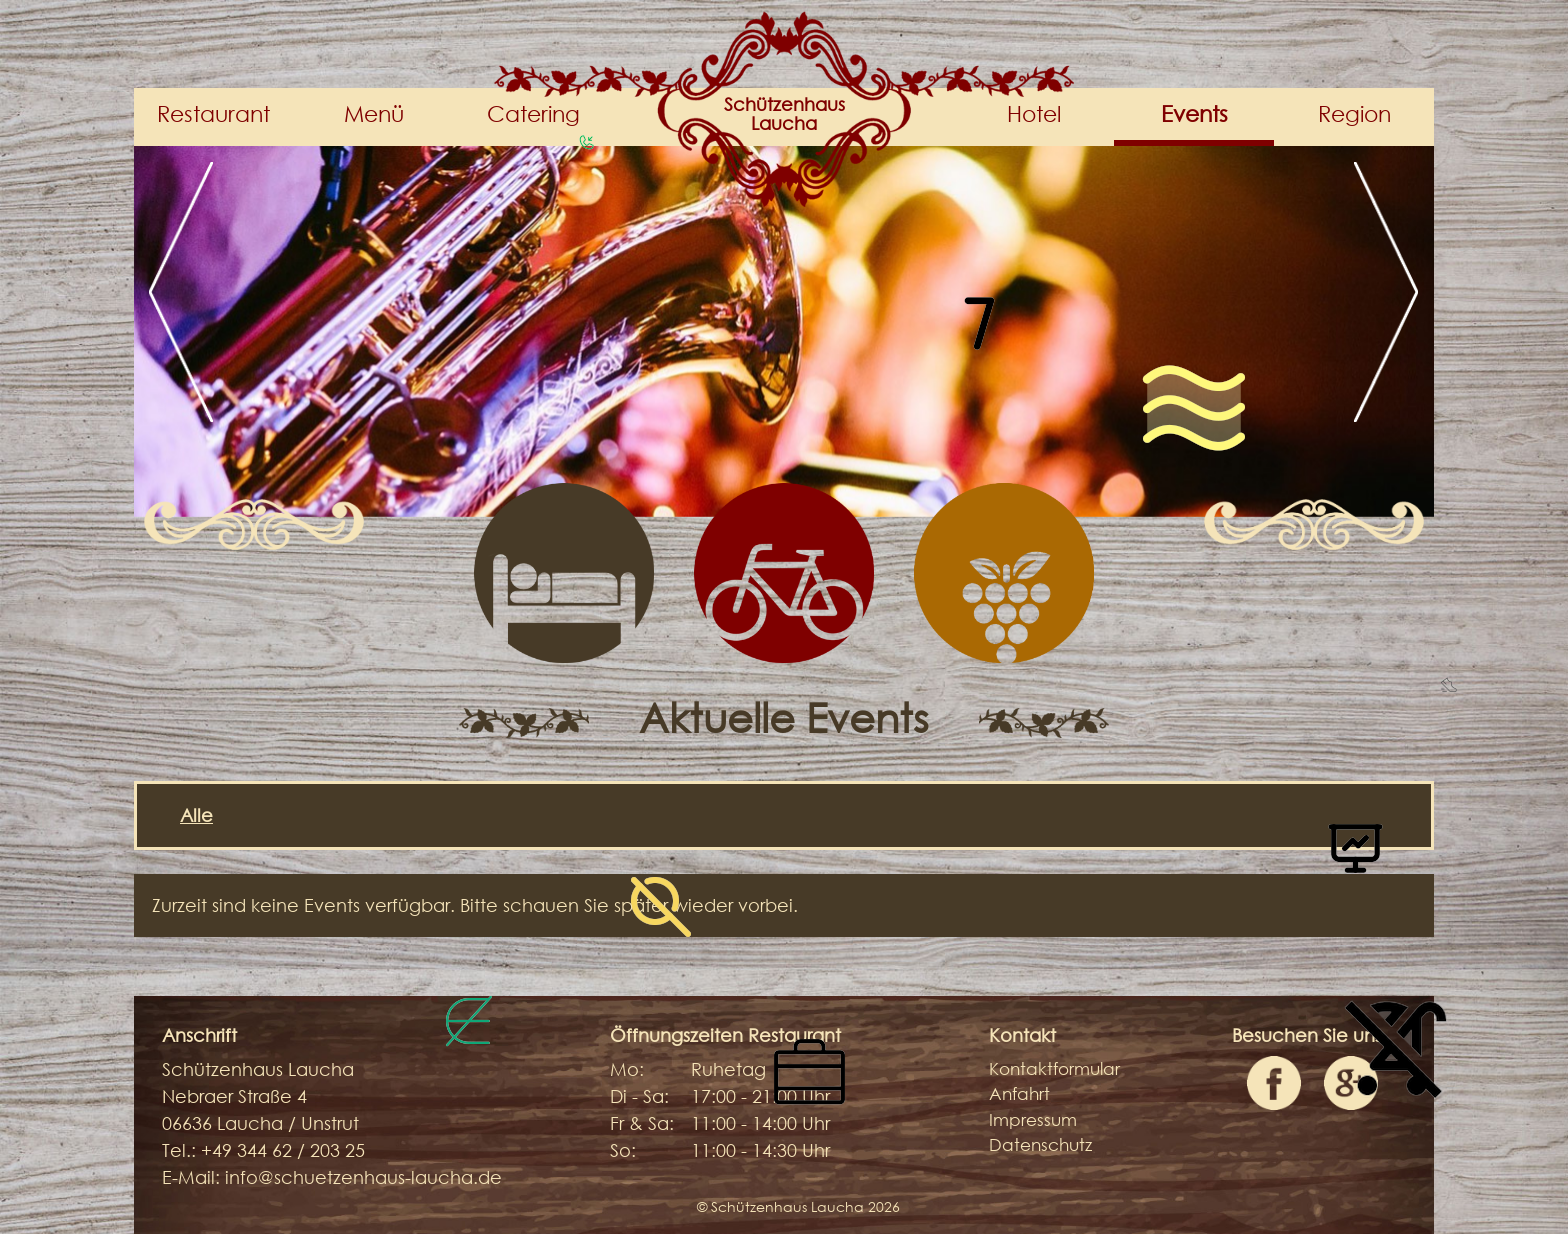 Image resolution: width=1568 pixels, height=1234 pixels. What do you see at coordinates (979, 323) in the screenshot?
I see `indicates the number seven in a list or ranking` at bounding box center [979, 323].